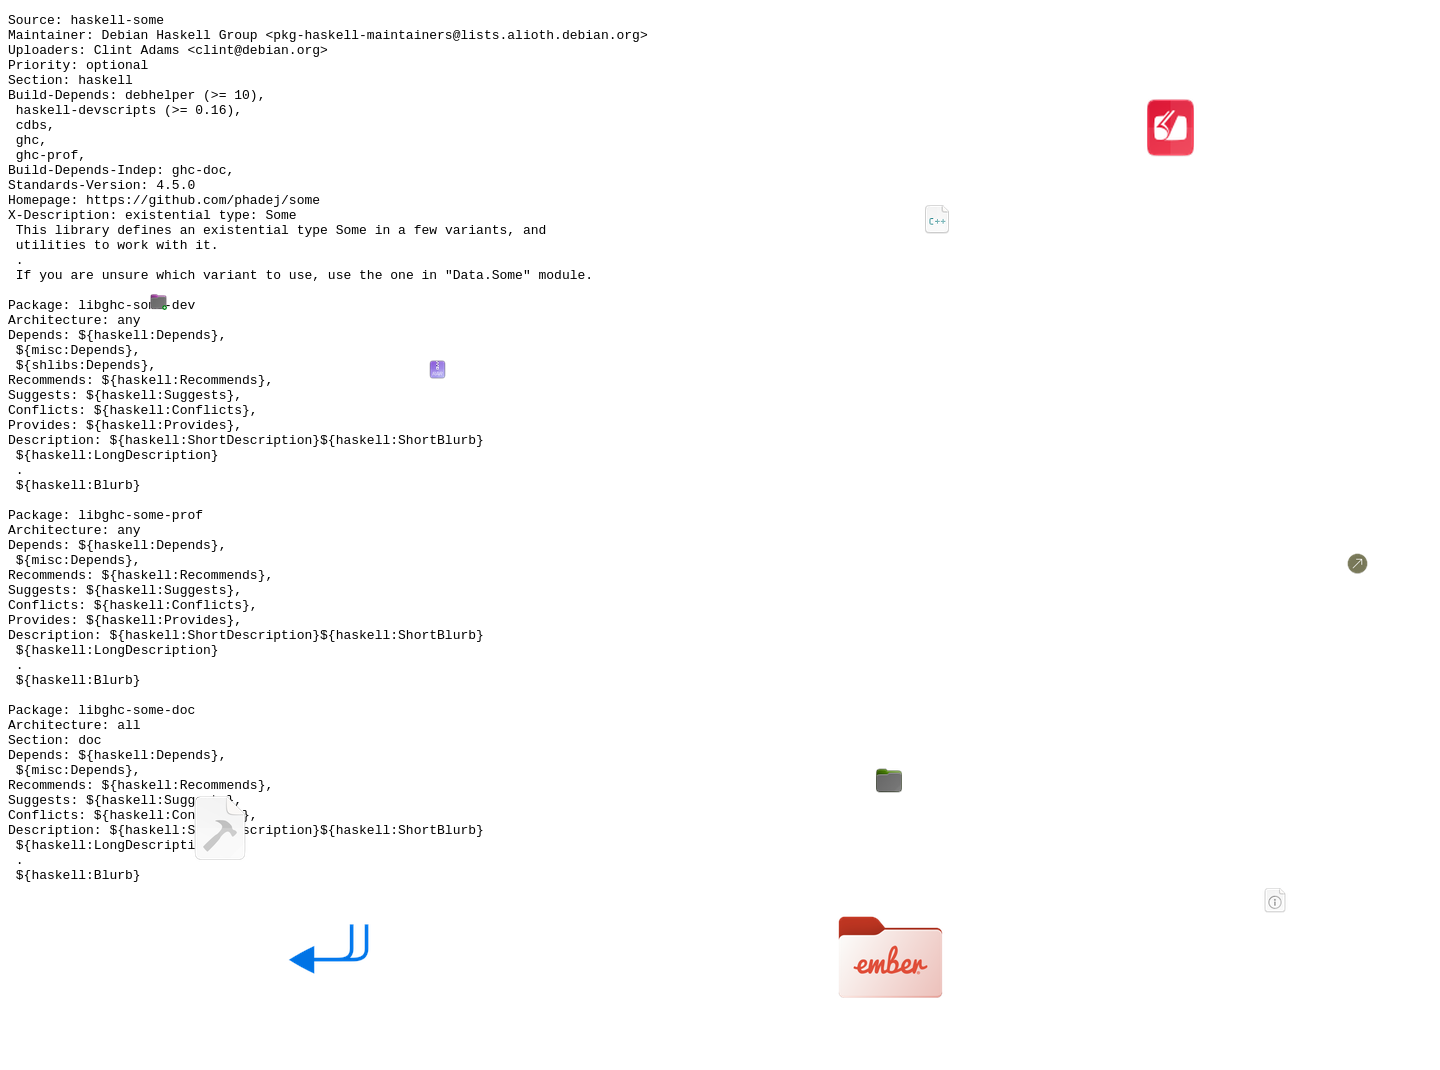 Image resolution: width=1440 pixels, height=1070 pixels. What do you see at coordinates (327, 948) in the screenshot?
I see `reply to all recipients of an email` at bounding box center [327, 948].